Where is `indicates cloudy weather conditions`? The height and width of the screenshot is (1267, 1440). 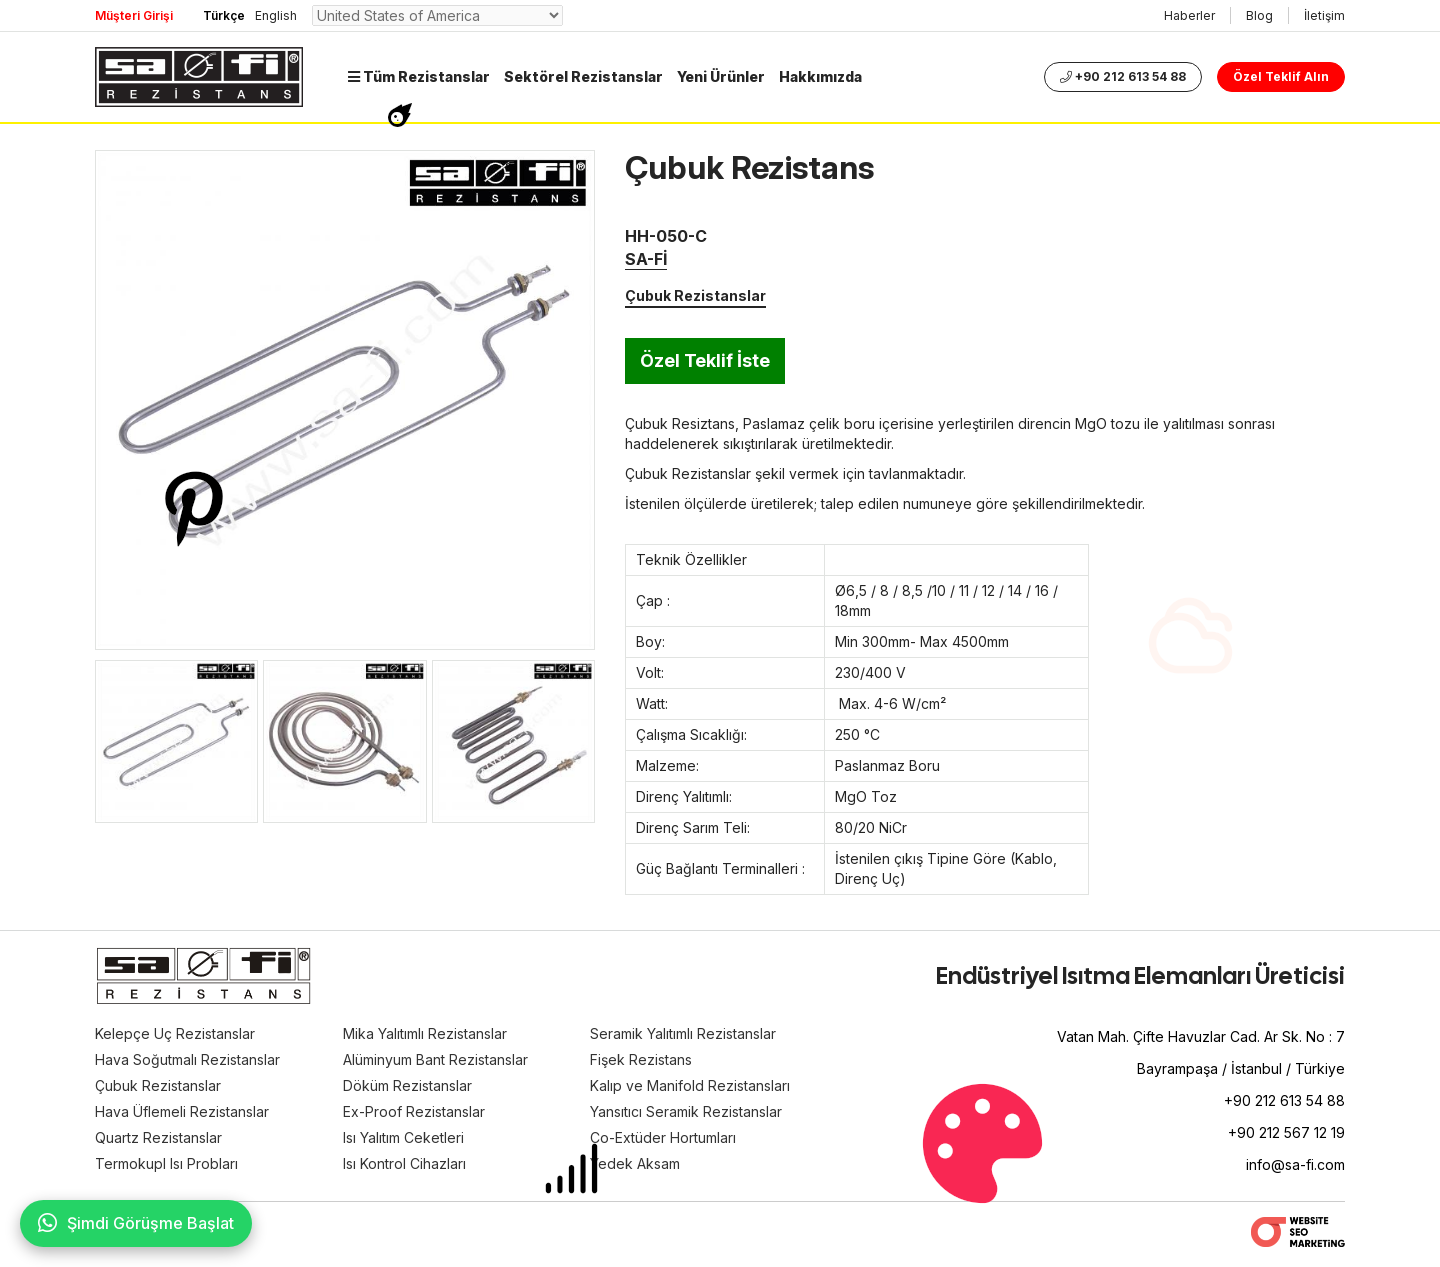 indicates cloudy weather conditions is located at coordinates (1190, 635).